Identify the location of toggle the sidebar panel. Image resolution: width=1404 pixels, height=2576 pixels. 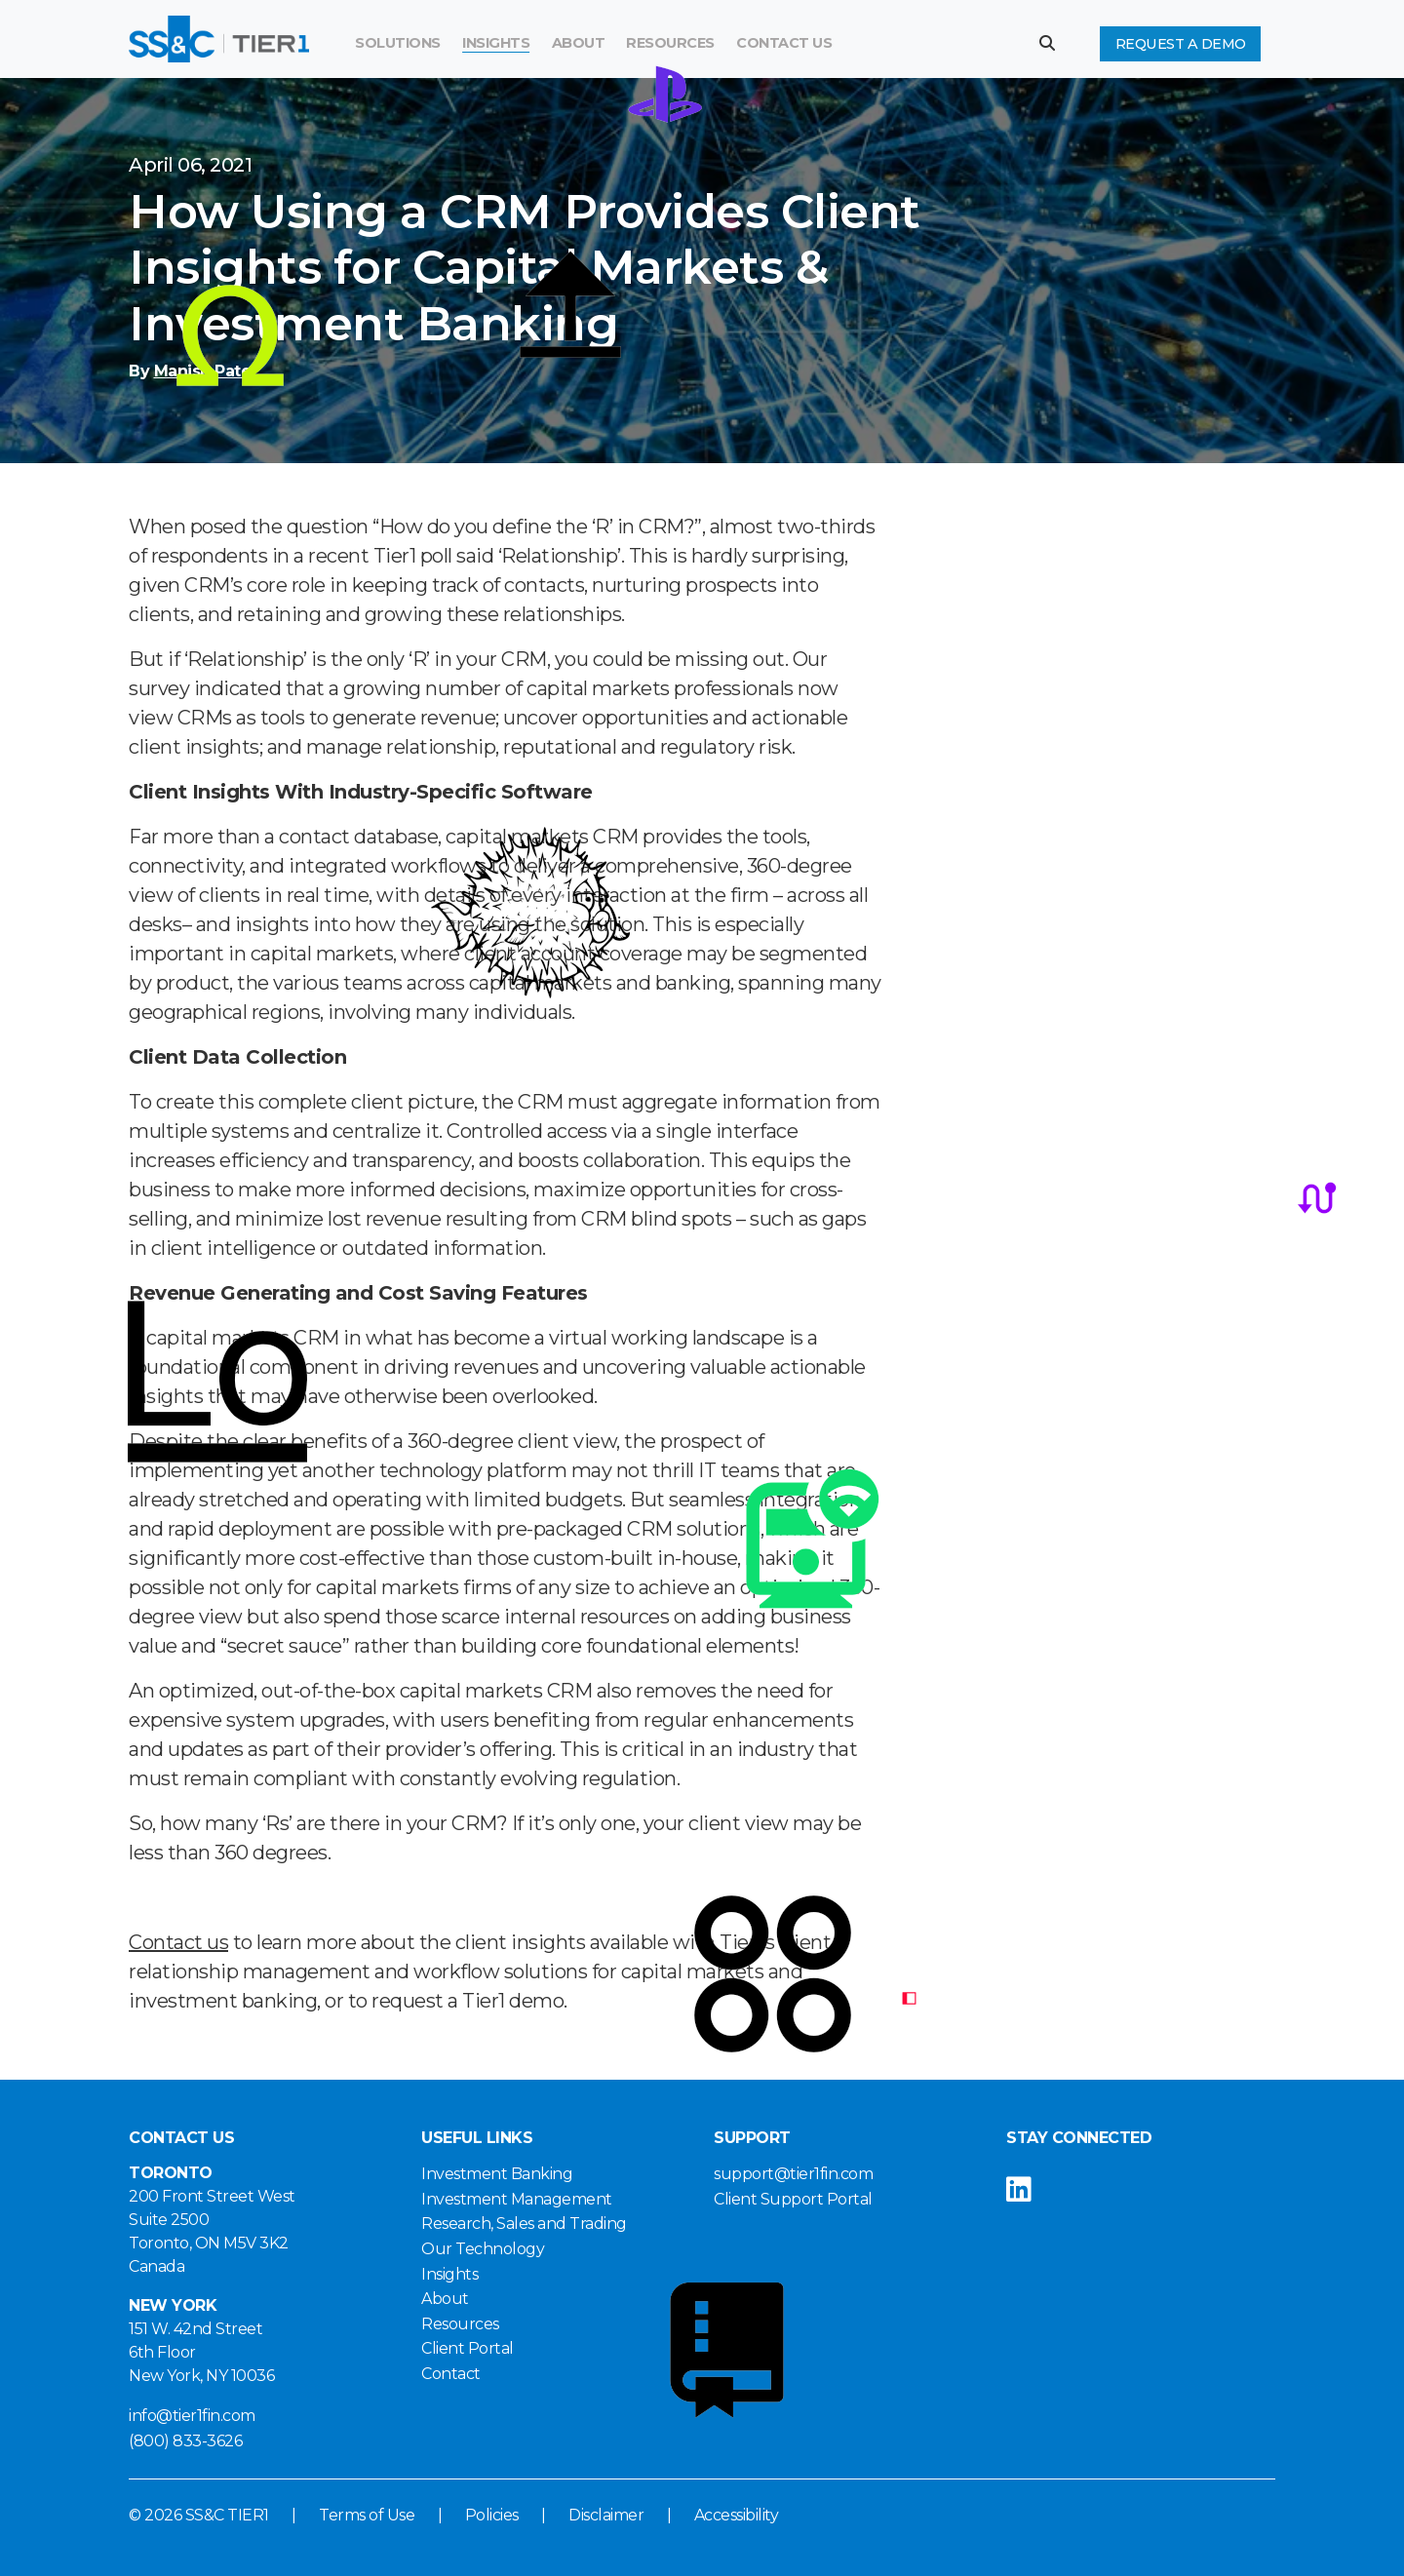
(909, 1998).